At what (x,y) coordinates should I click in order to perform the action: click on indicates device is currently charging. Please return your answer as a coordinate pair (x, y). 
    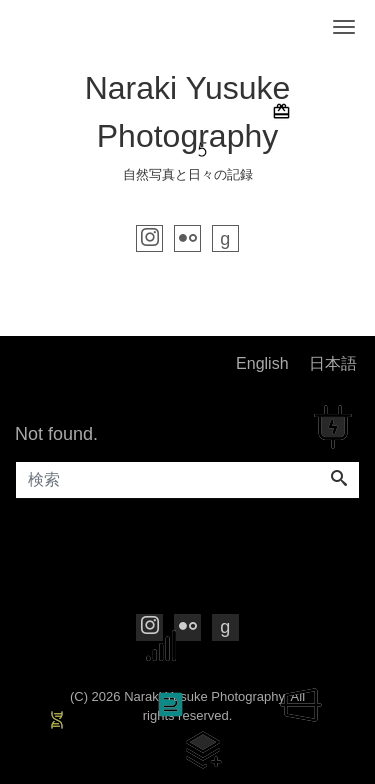
    Looking at the image, I should click on (333, 427).